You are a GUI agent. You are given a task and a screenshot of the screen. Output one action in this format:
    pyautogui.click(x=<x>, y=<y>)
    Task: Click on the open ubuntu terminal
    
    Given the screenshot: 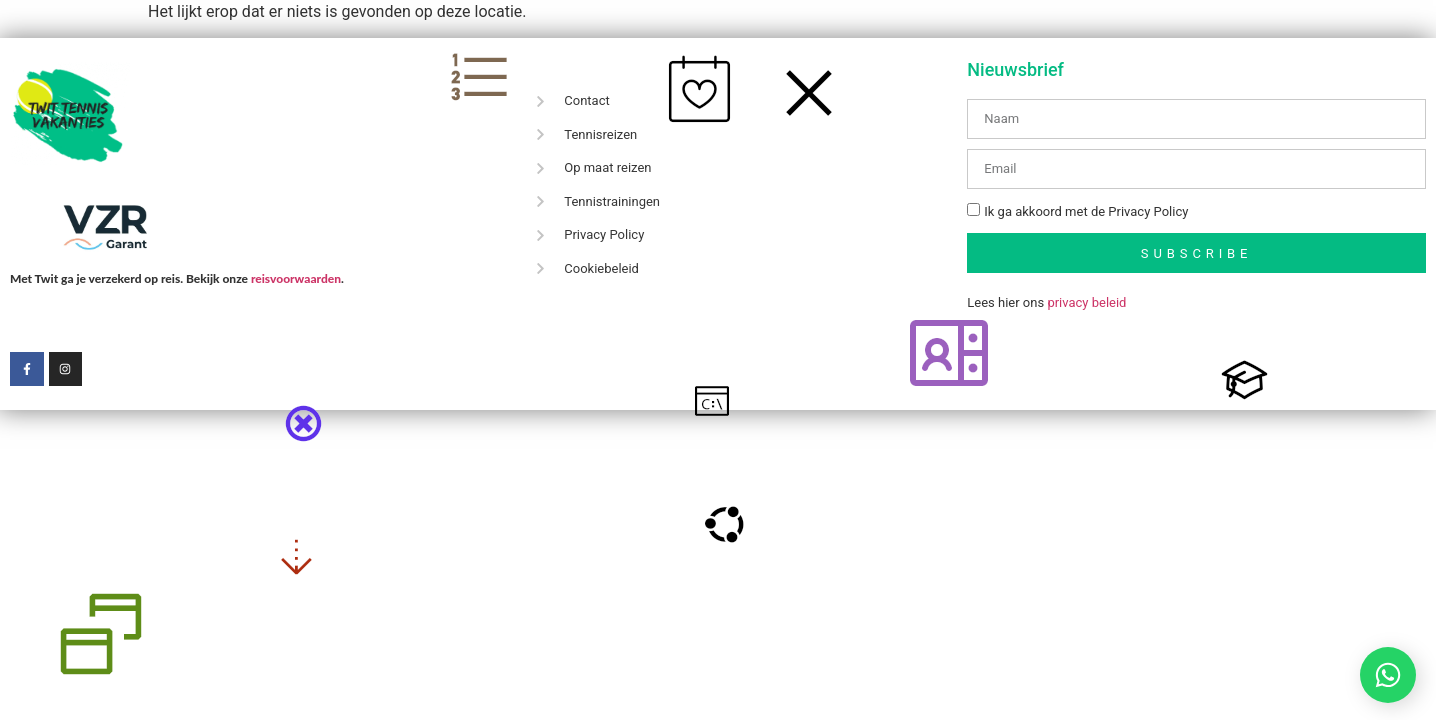 What is the action you would take?
    pyautogui.click(x=725, y=524)
    